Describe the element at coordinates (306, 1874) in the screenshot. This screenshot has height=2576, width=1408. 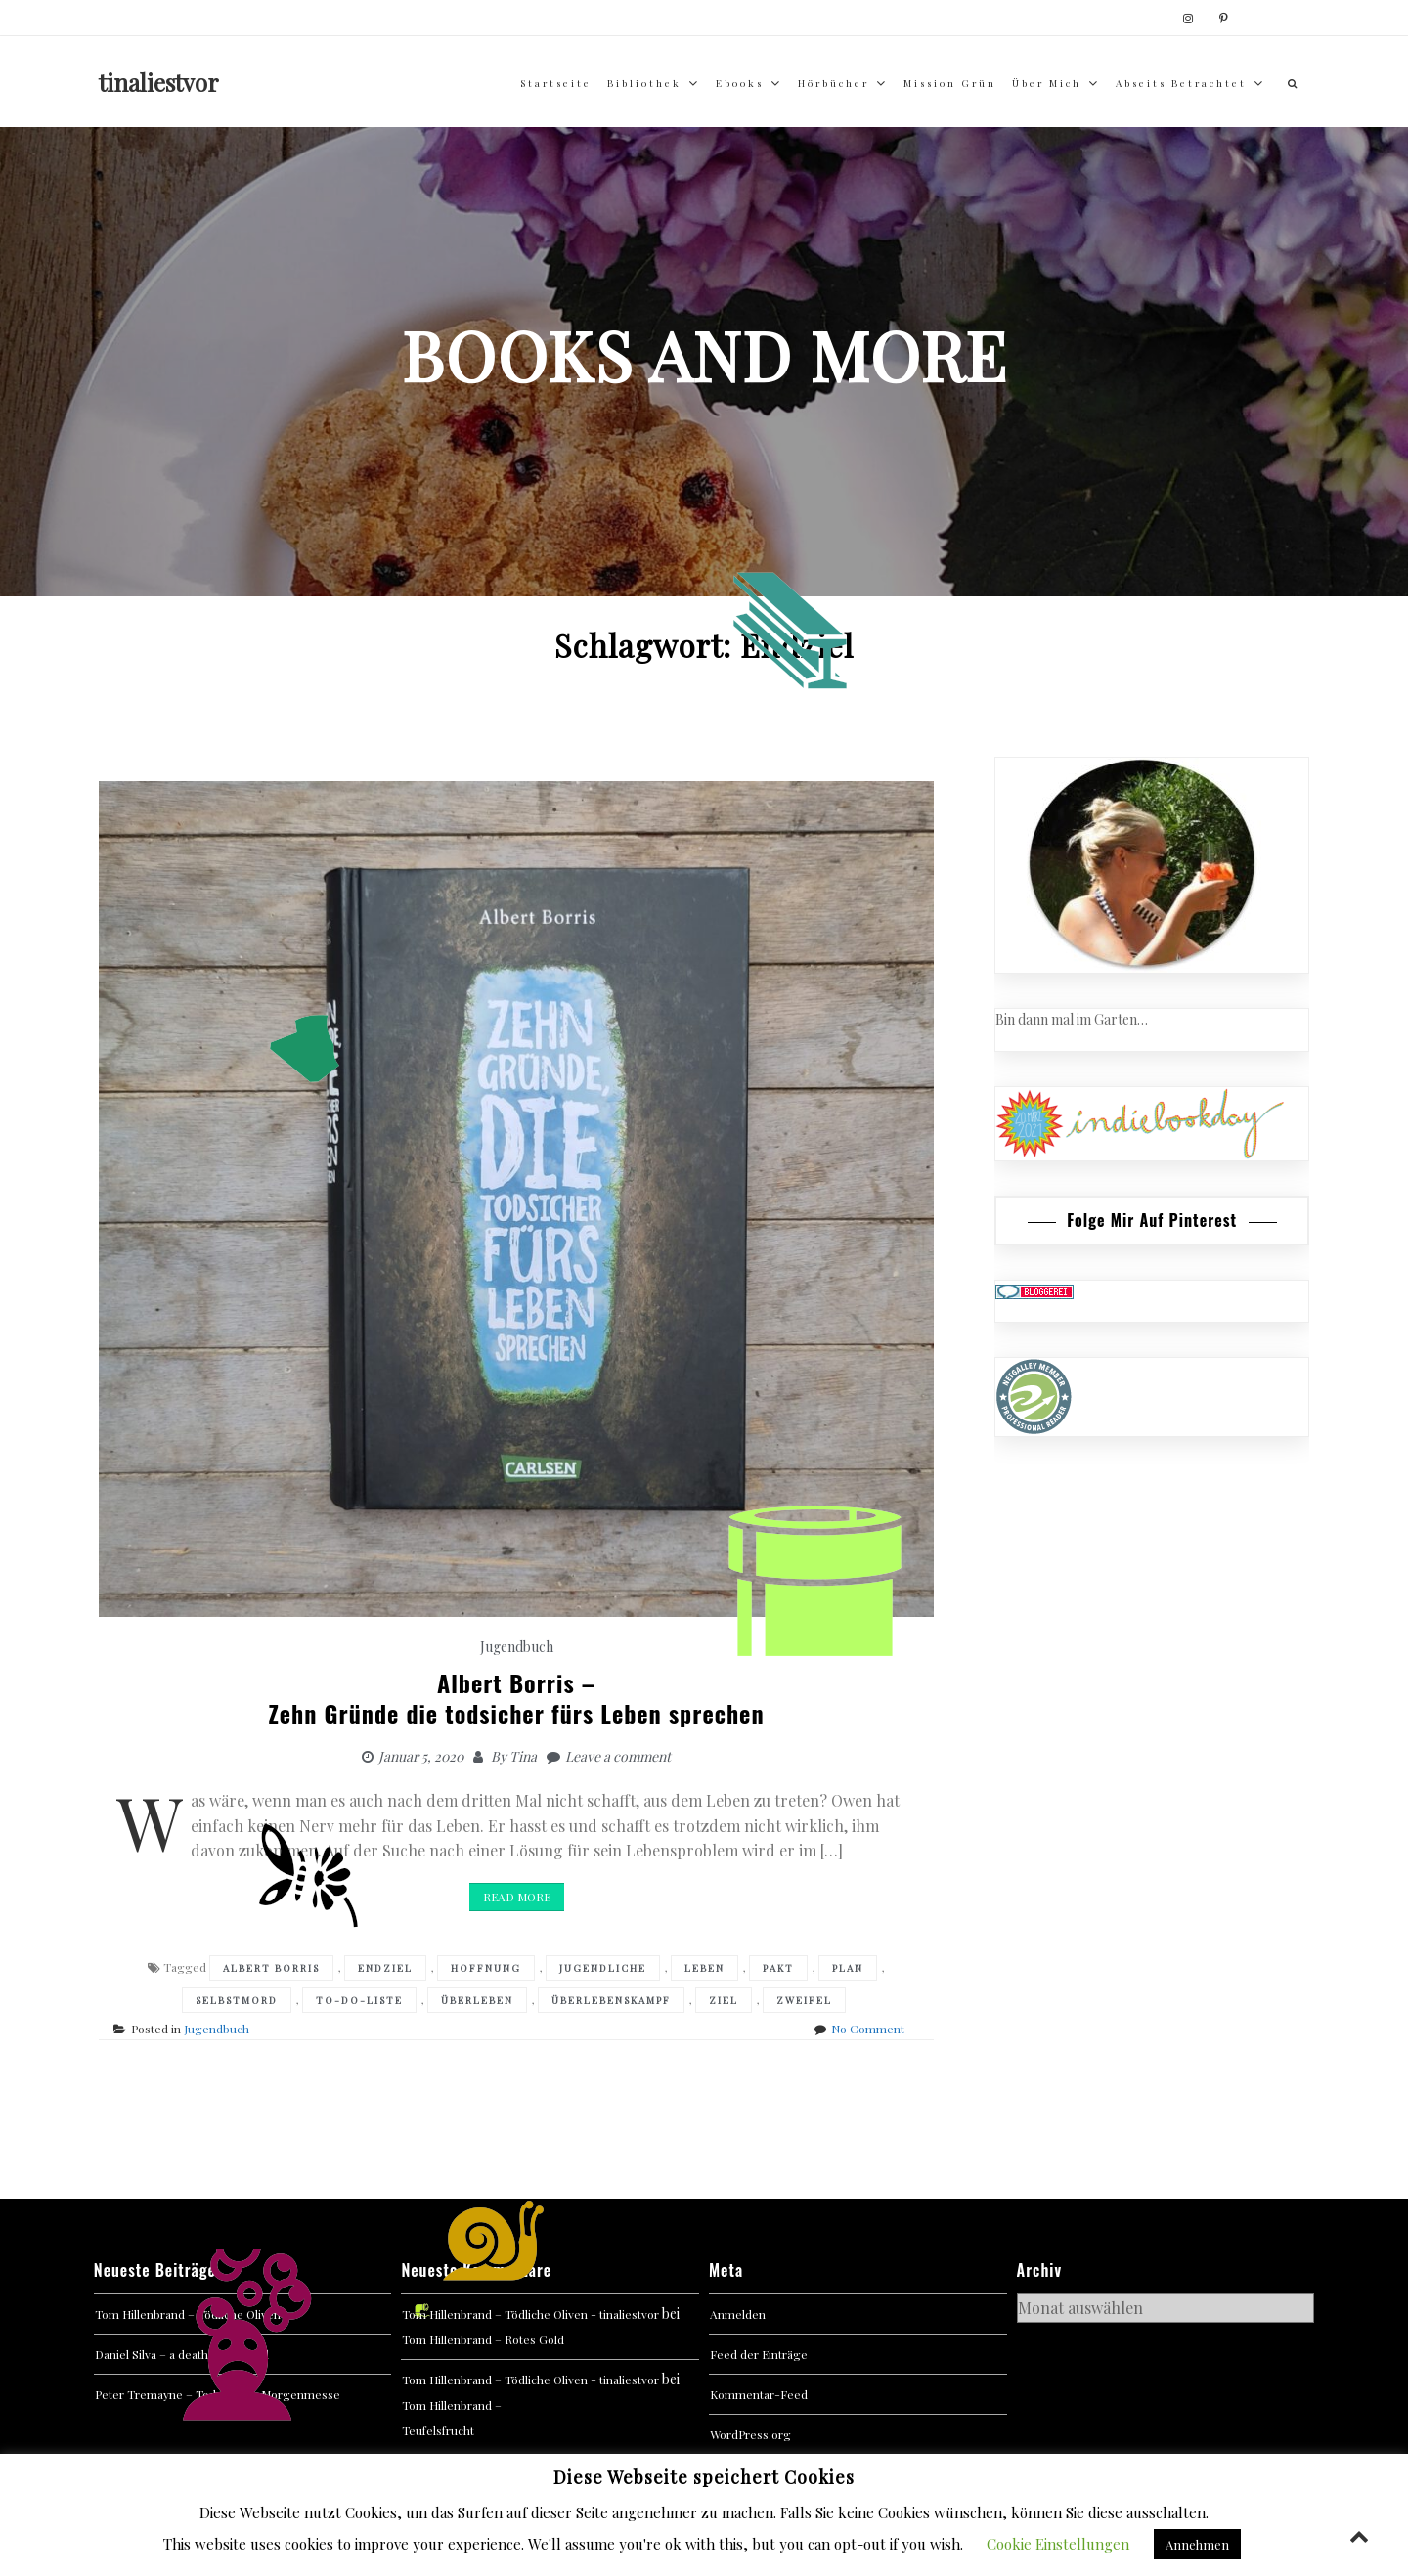
I see `access garden or nature-themed game content` at that location.